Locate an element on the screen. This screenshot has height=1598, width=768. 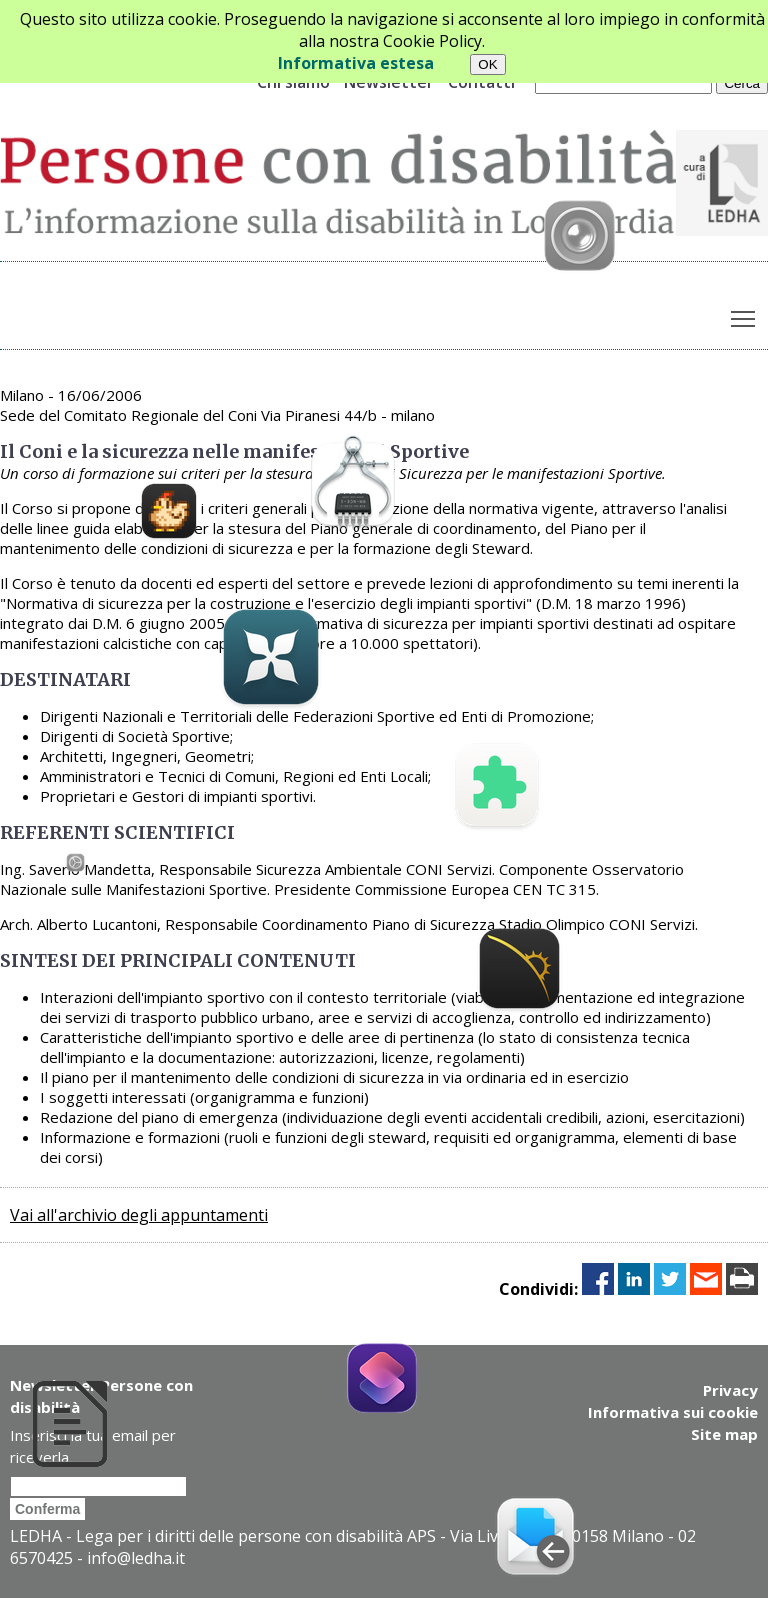
open the shortcuts app is located at coordinates (382, 1378).